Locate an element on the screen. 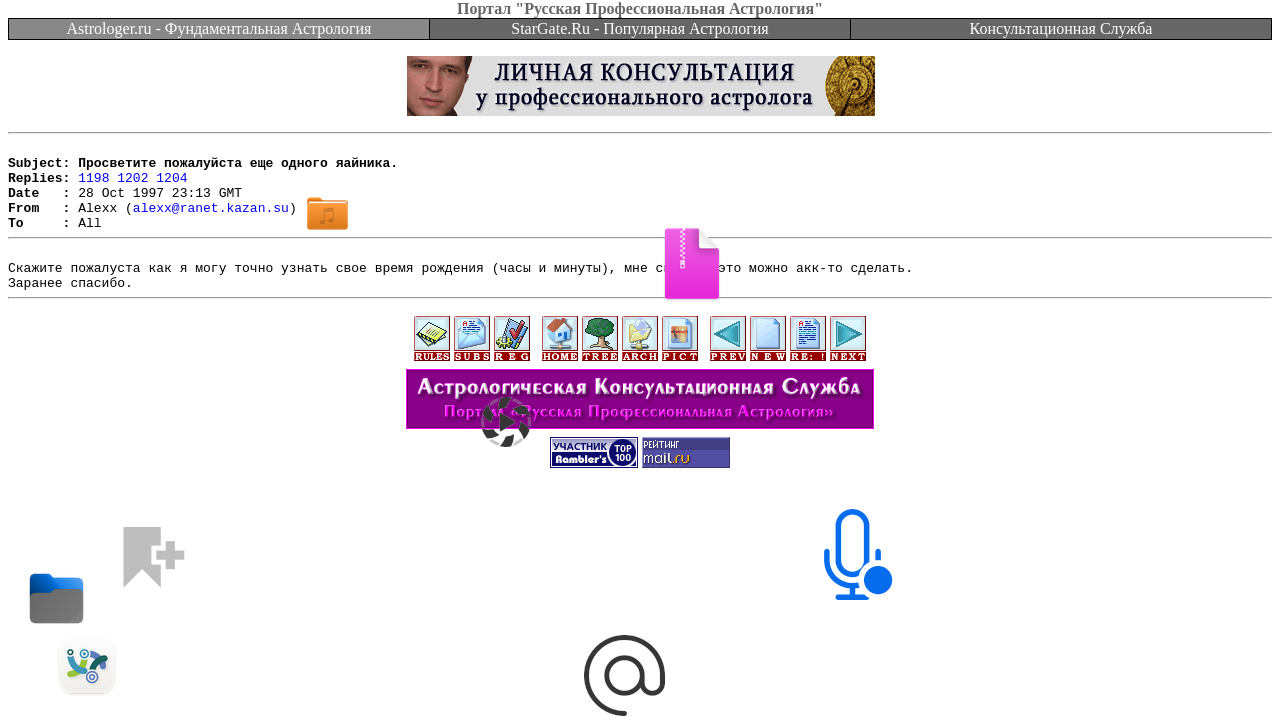  open sound recorder app is located at coordinates (852, 554).